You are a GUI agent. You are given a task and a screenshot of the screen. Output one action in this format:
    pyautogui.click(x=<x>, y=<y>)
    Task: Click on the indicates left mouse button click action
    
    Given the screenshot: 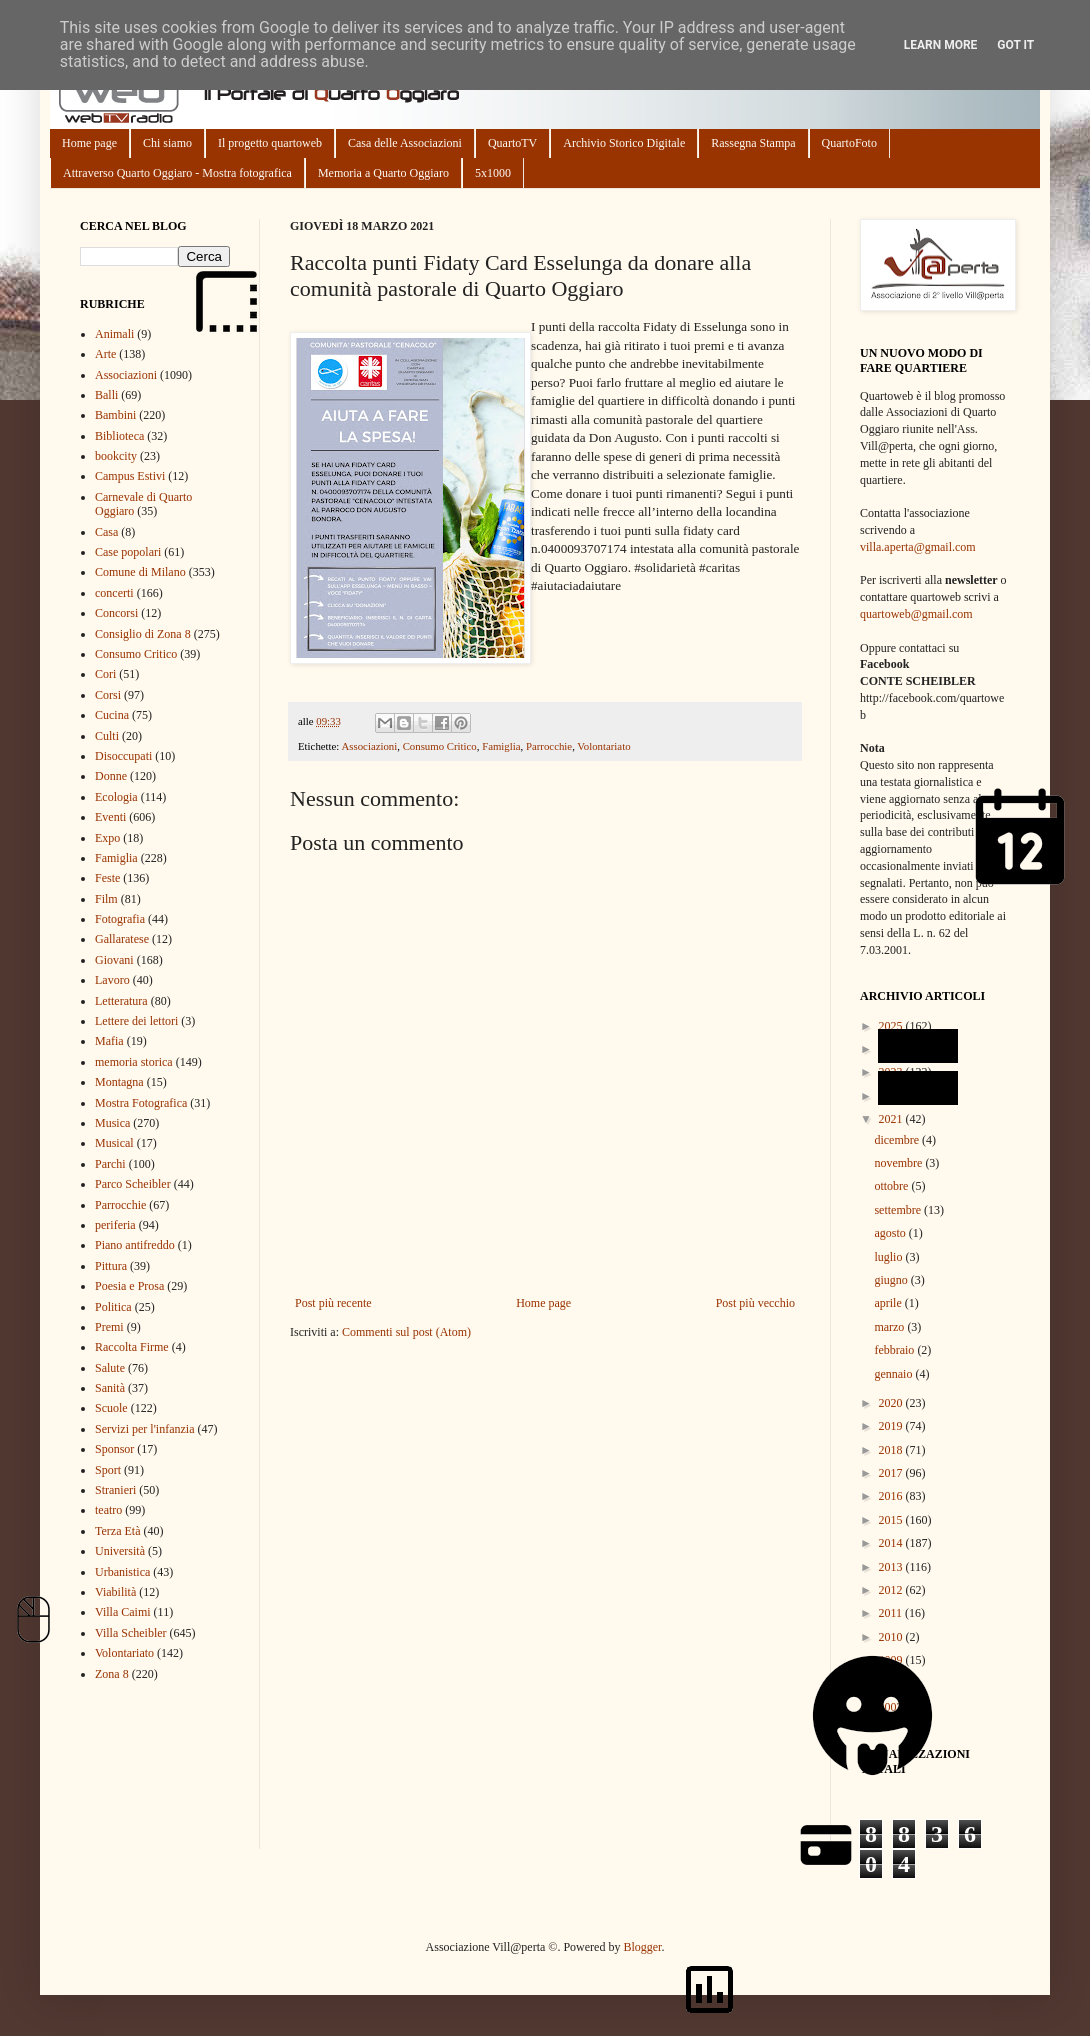 What is the action you would take?
    pyautogui.click(x=33, y=1619)
    